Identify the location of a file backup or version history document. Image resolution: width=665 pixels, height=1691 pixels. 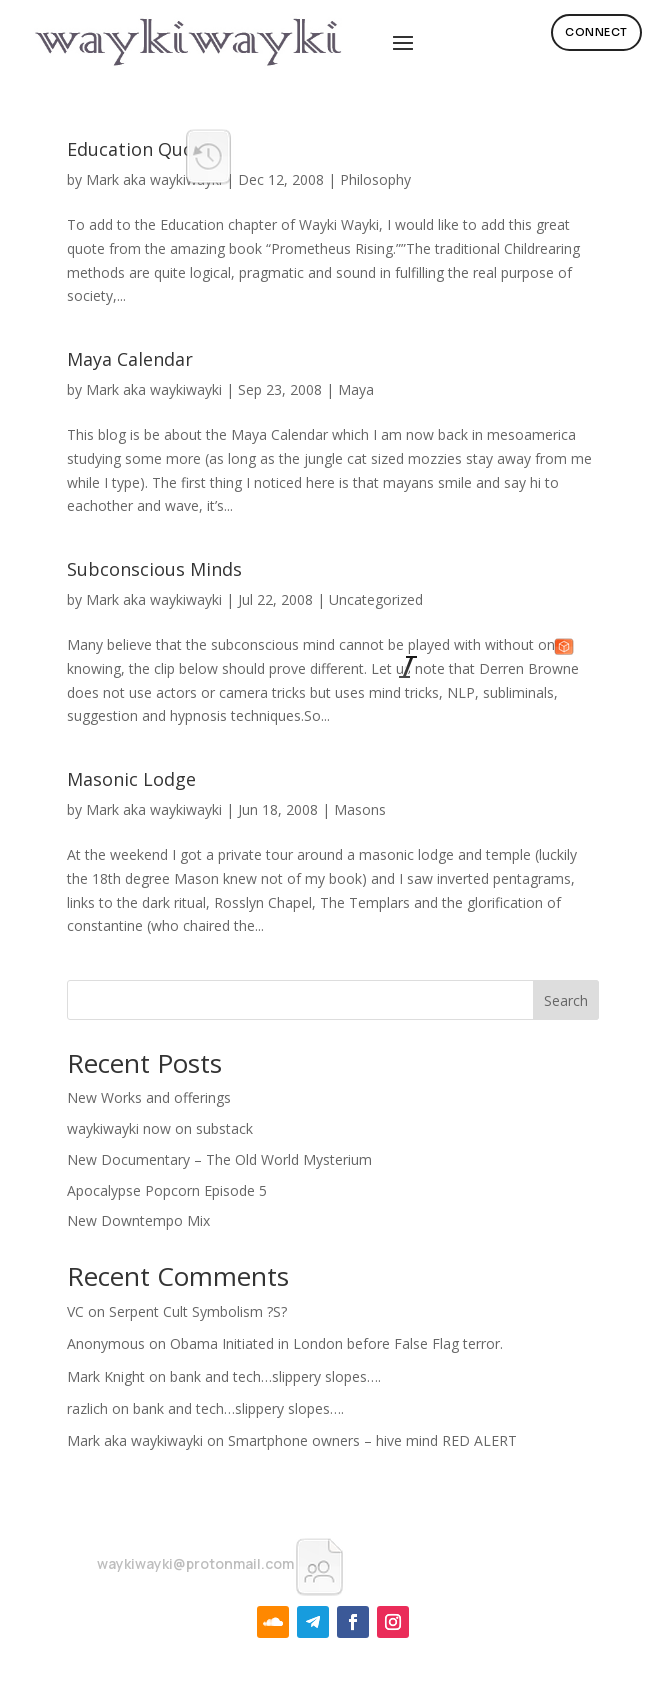
(208, 156).